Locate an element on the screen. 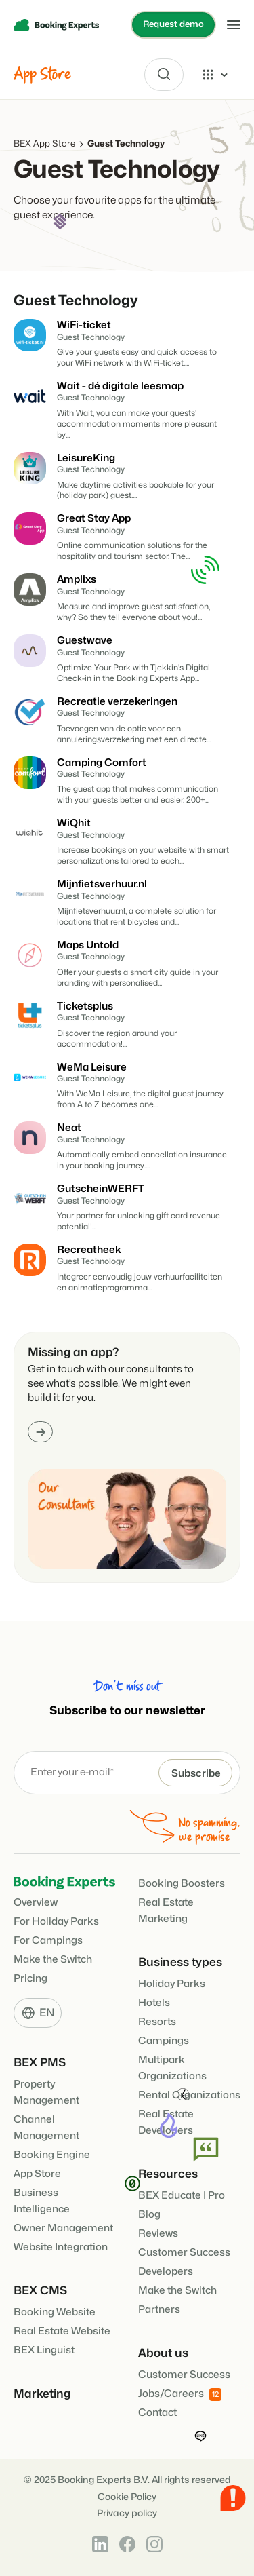 The width and height of the screenshot is (254, 2576). open the LINE messaging app is located at coordinates (200, 2436).